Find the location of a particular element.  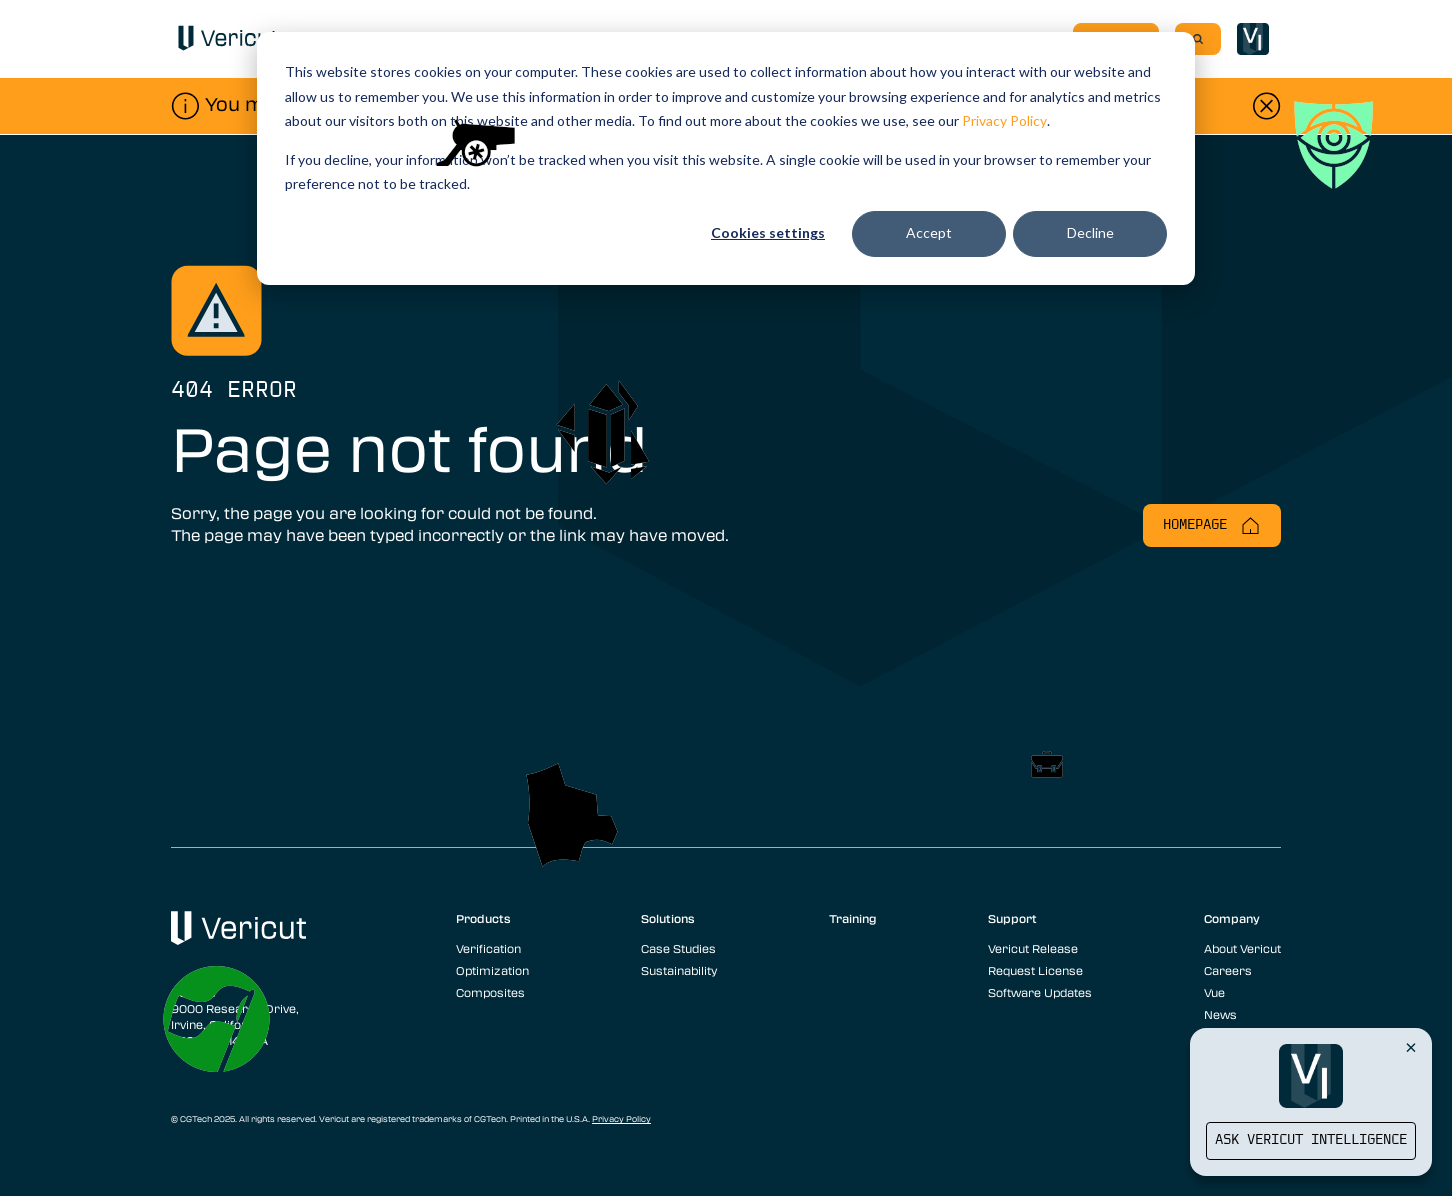

enable privacy protection mode is located at coordinates (1333, 145).